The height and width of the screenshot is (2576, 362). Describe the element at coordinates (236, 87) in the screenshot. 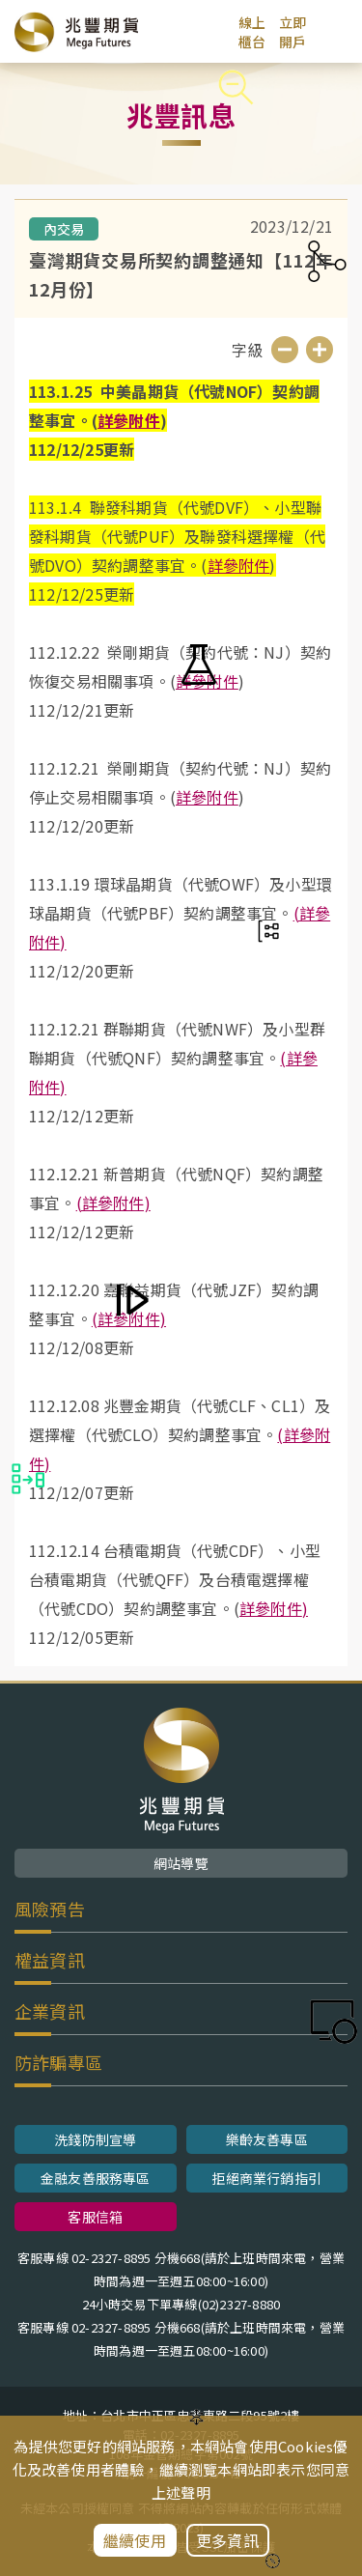

I see `zoom out to see more content` at that location.